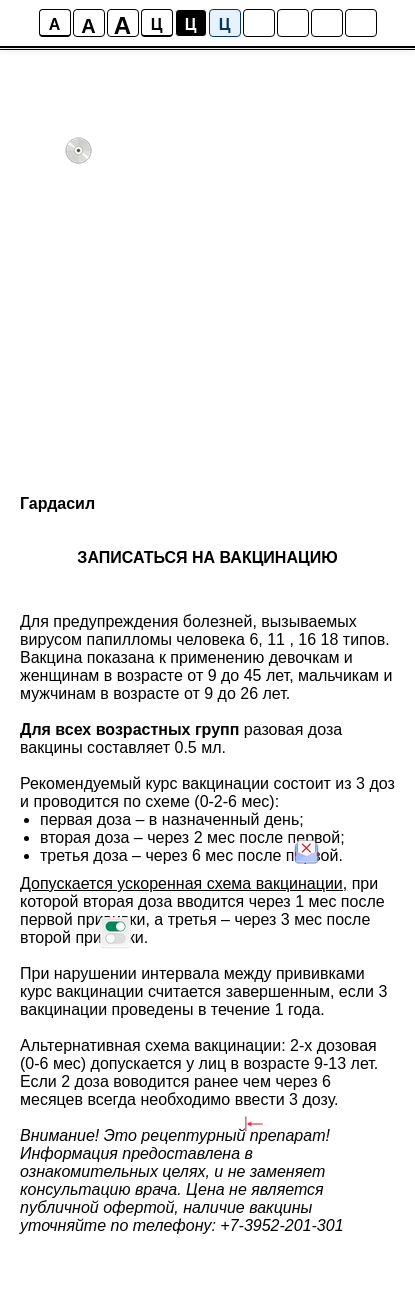 Image resolution: width=415 pixels, height=1295 pixels. Describe the element at coordinates (254, 1124) in the screenshot. I see `go to the first item in a list or sequence` at that location.